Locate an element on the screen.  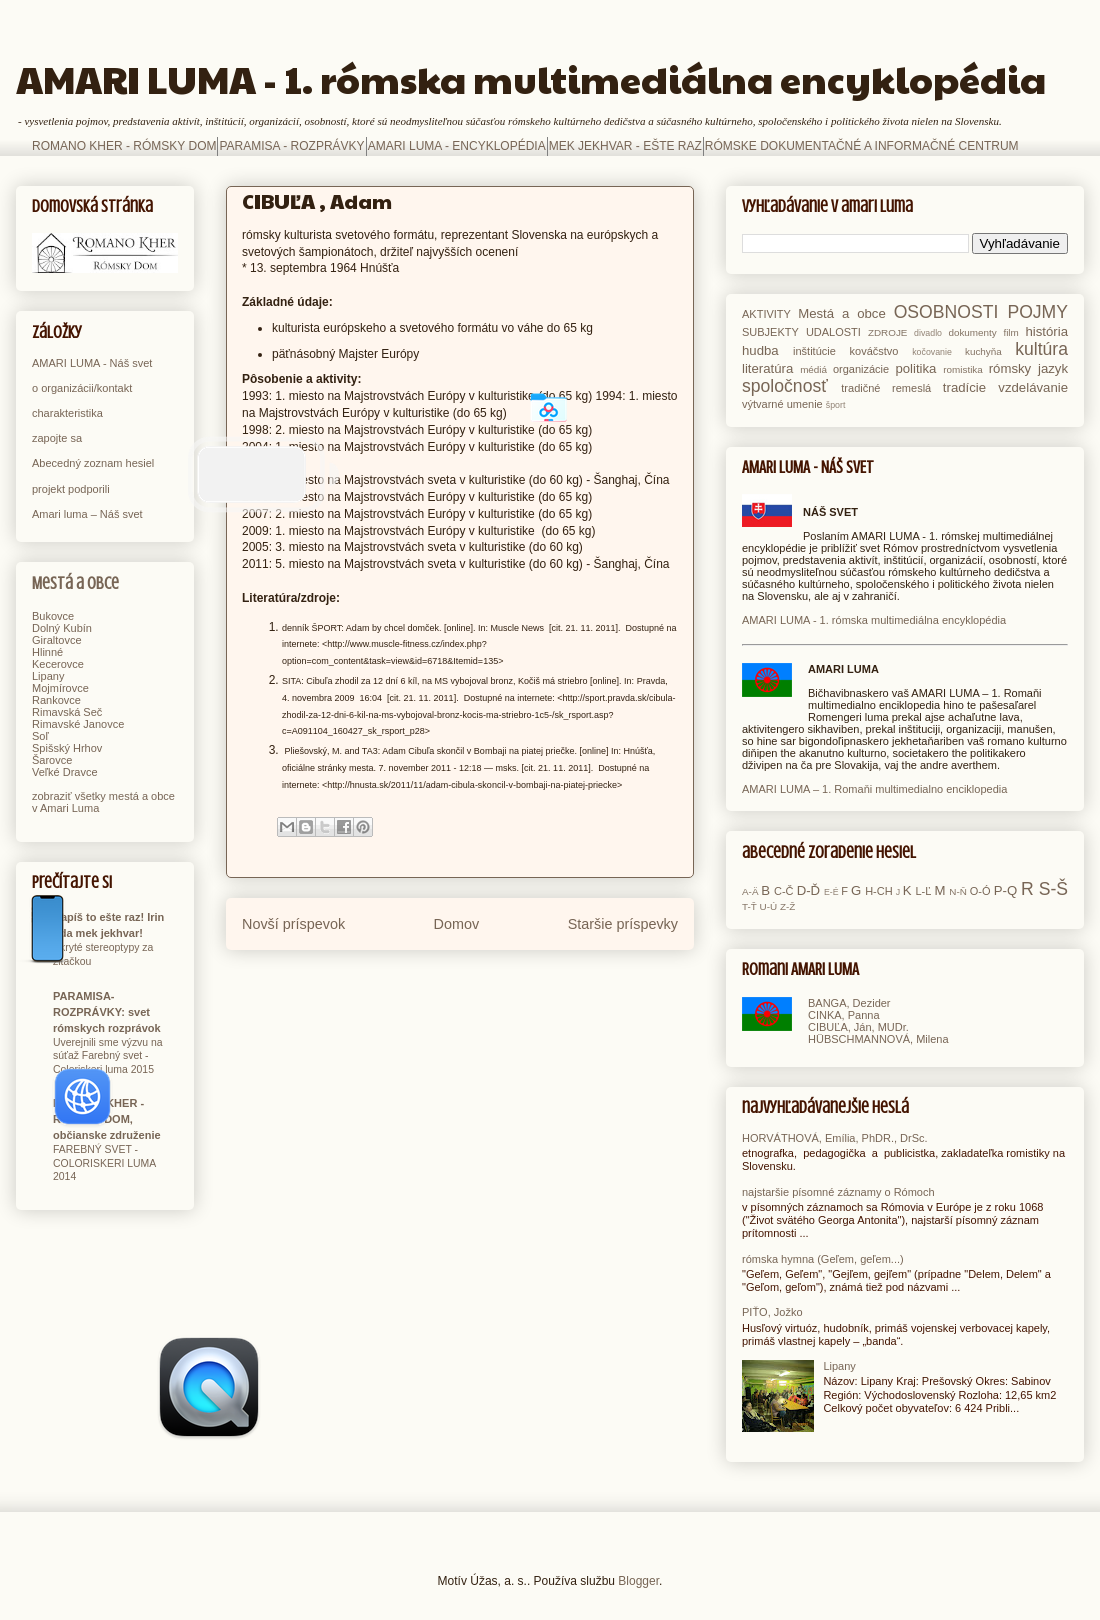
indicates battery is at 90% charge is located at coordinates (263, 474).